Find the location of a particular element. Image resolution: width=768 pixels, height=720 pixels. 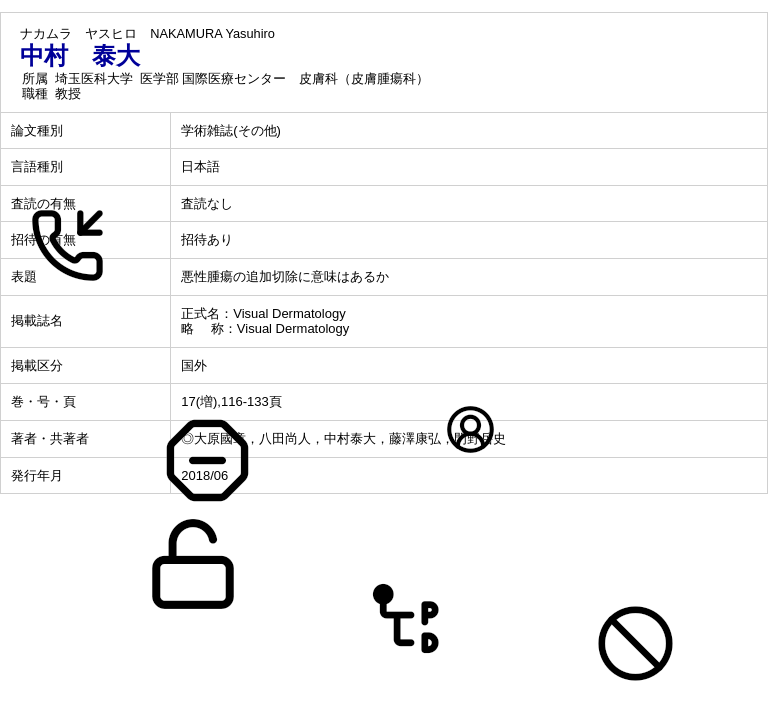

incoming call notification is located at coordinates (67, 245).